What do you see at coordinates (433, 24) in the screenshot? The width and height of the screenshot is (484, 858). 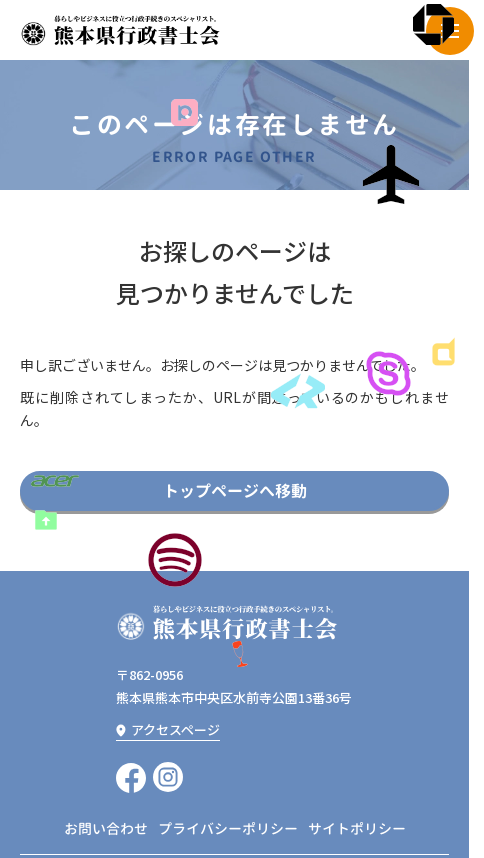 I see `open the Chase banking app` at bounding box center [433, 24].